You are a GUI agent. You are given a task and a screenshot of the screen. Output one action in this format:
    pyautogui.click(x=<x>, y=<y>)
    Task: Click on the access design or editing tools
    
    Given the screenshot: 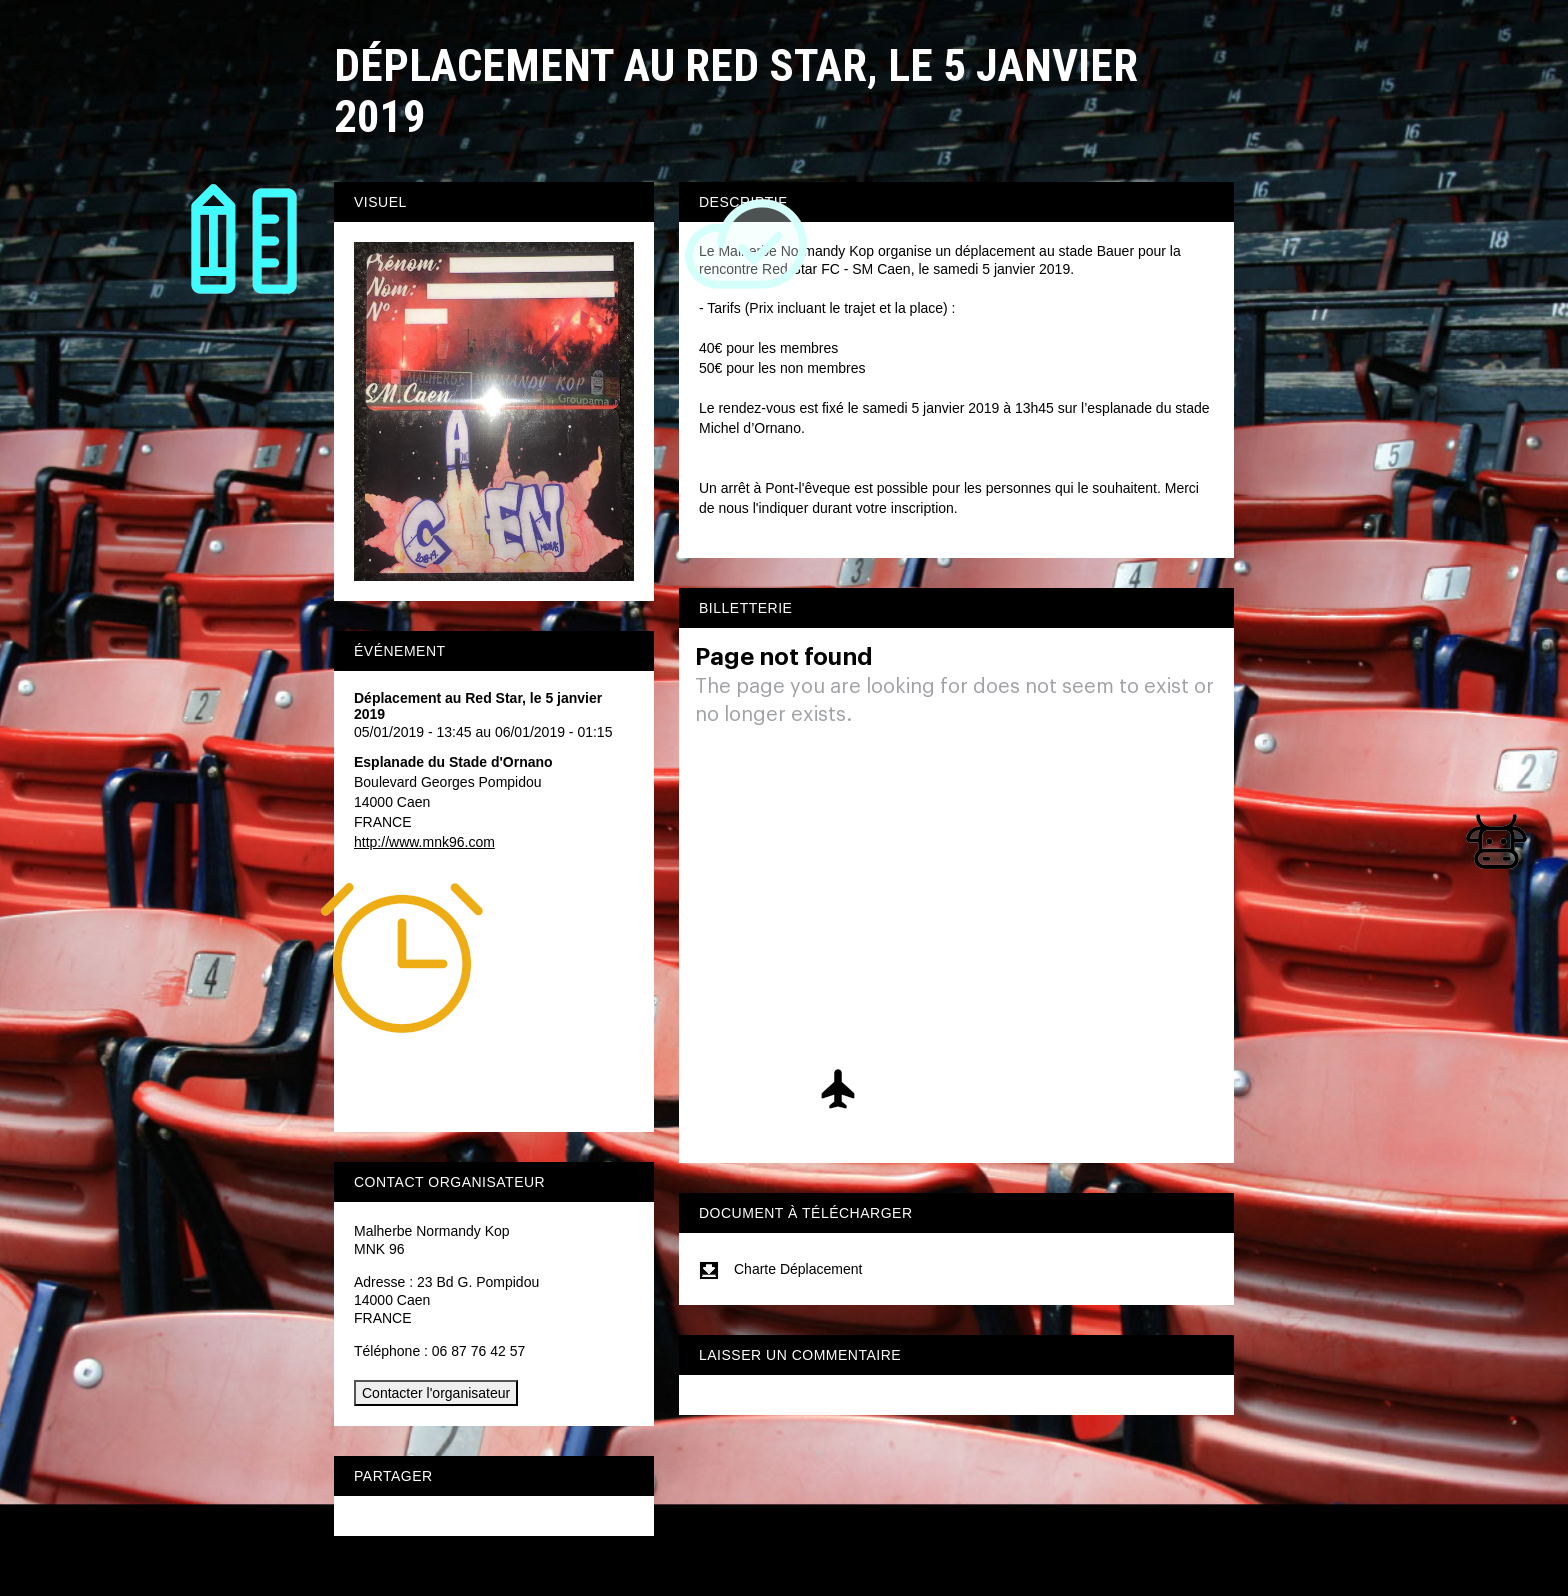 What is the action you would take?
    pyautogui.click(x=244, y=241)
    